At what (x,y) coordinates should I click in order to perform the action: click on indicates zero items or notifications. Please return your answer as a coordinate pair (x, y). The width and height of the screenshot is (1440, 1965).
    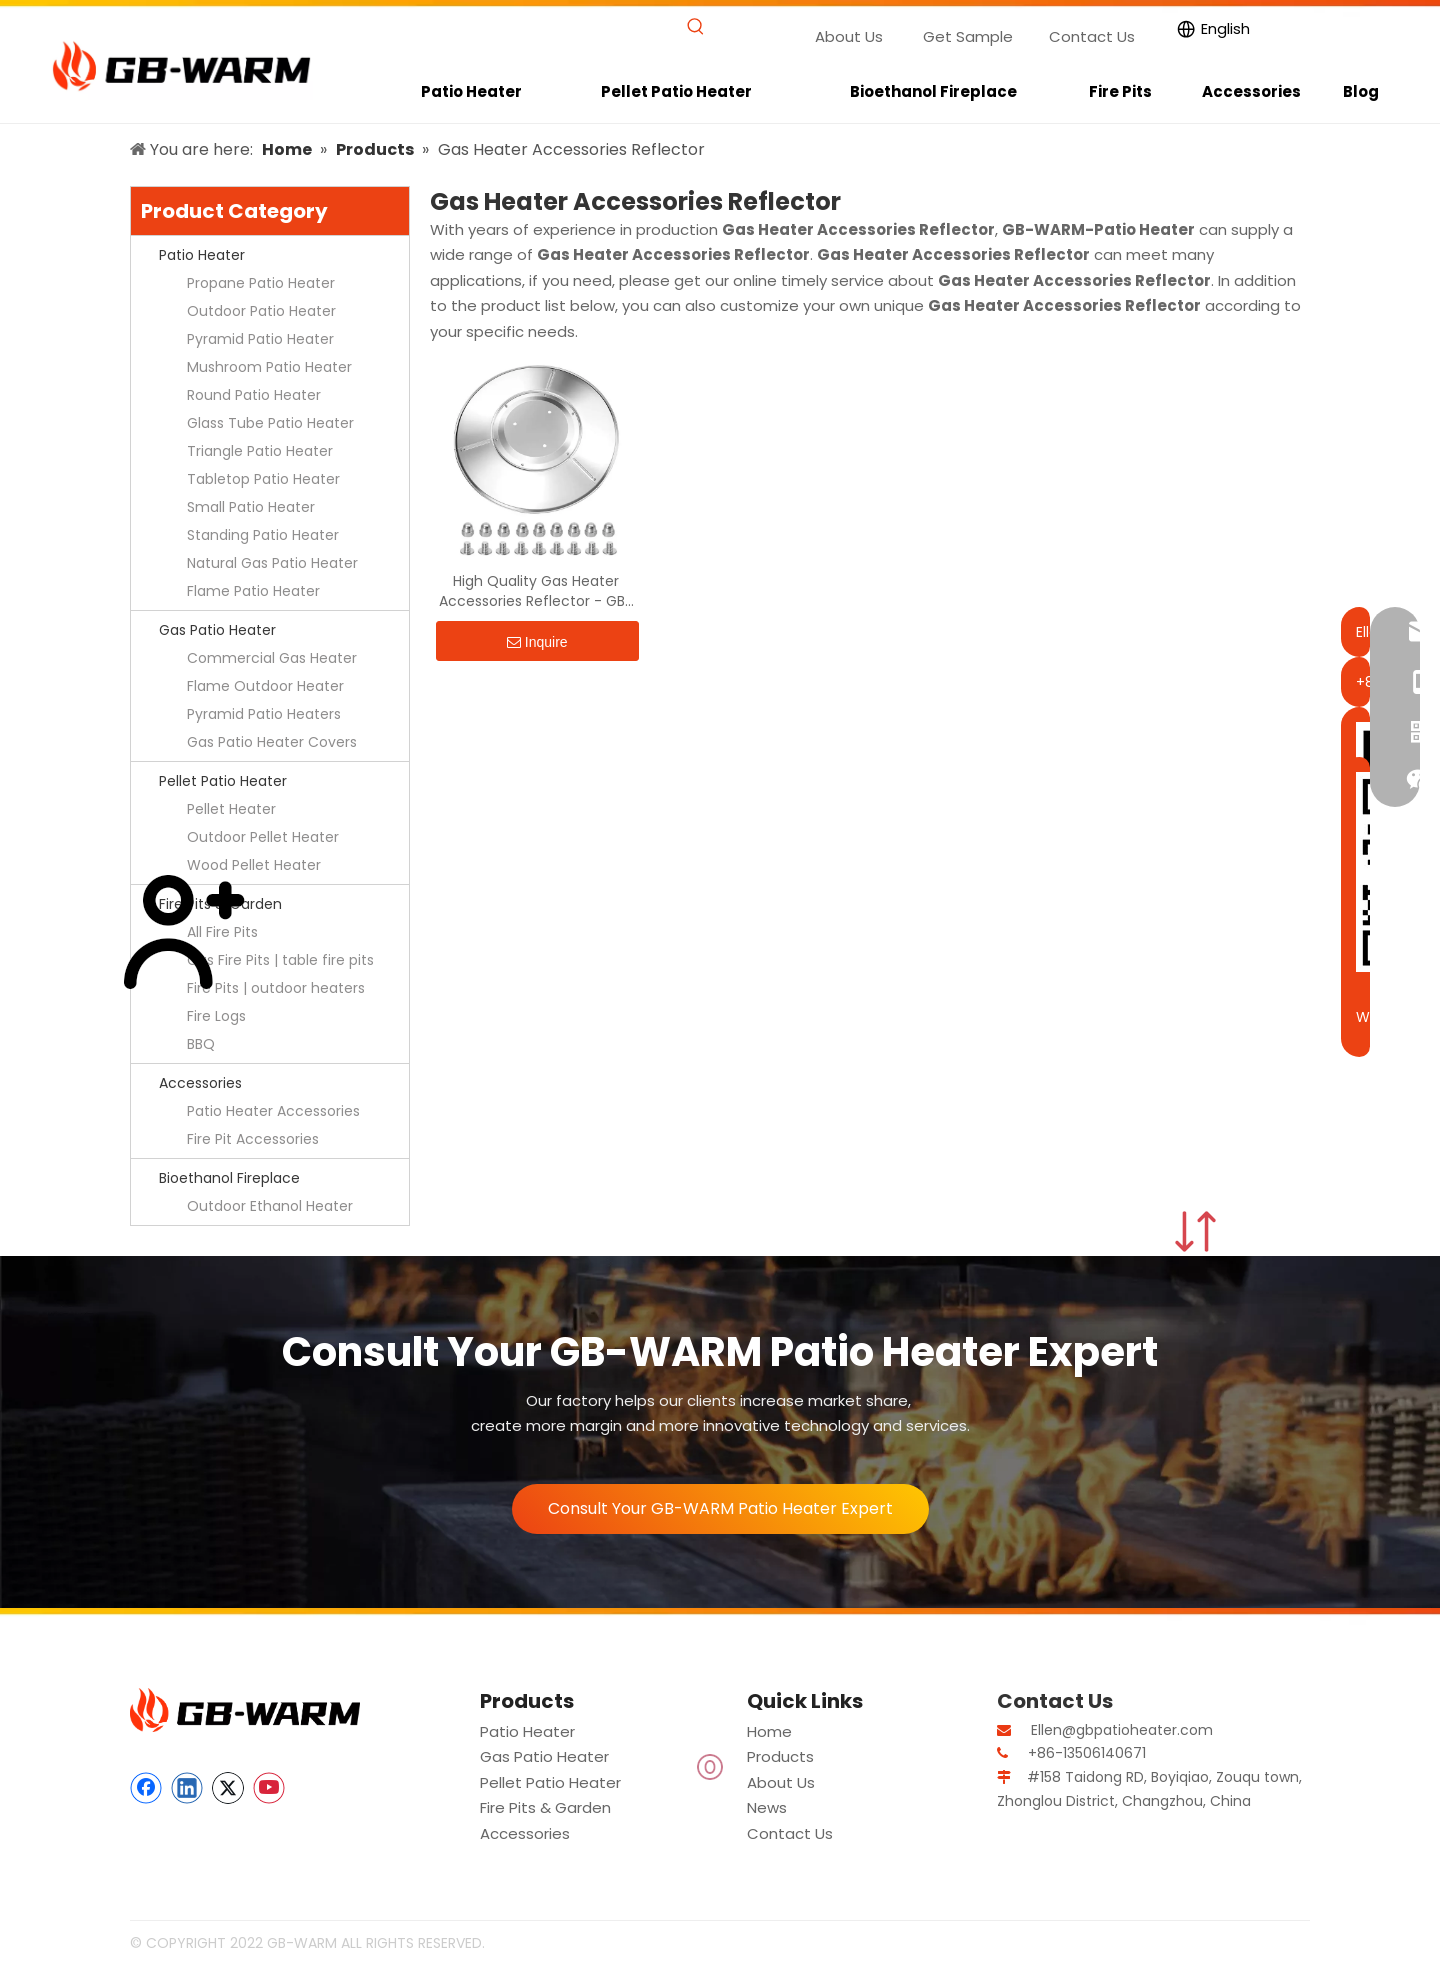
    Looking at the image, I should click on (710, 1767).